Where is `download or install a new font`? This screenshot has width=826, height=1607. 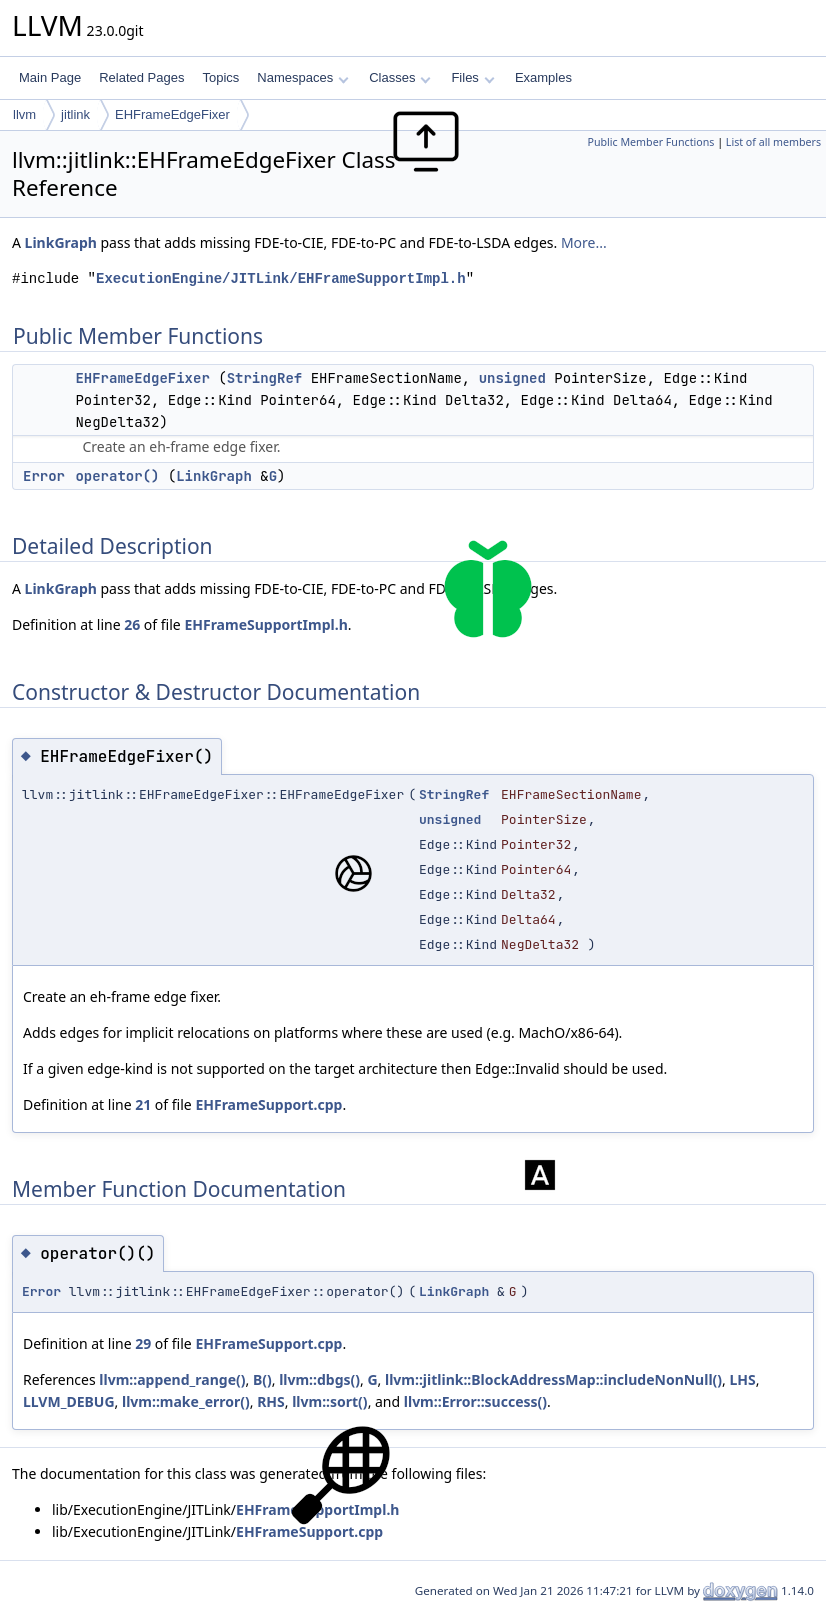 download or install a new font is located at coordinates (540, 1175).